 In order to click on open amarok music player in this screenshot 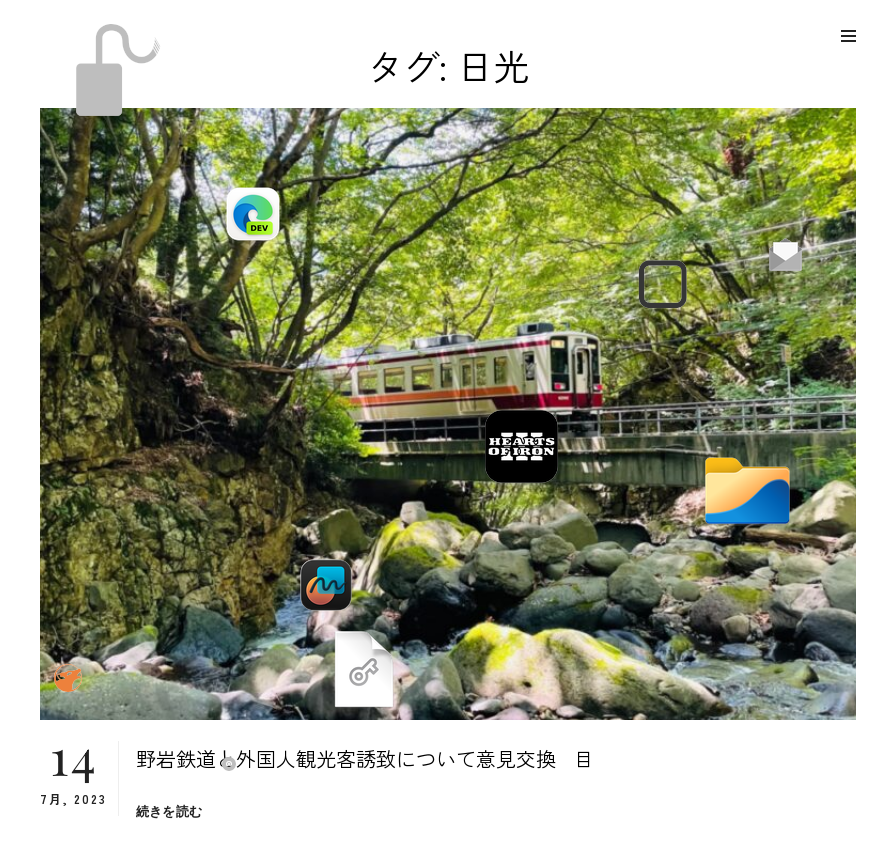, I will do `click(68, 678)`.